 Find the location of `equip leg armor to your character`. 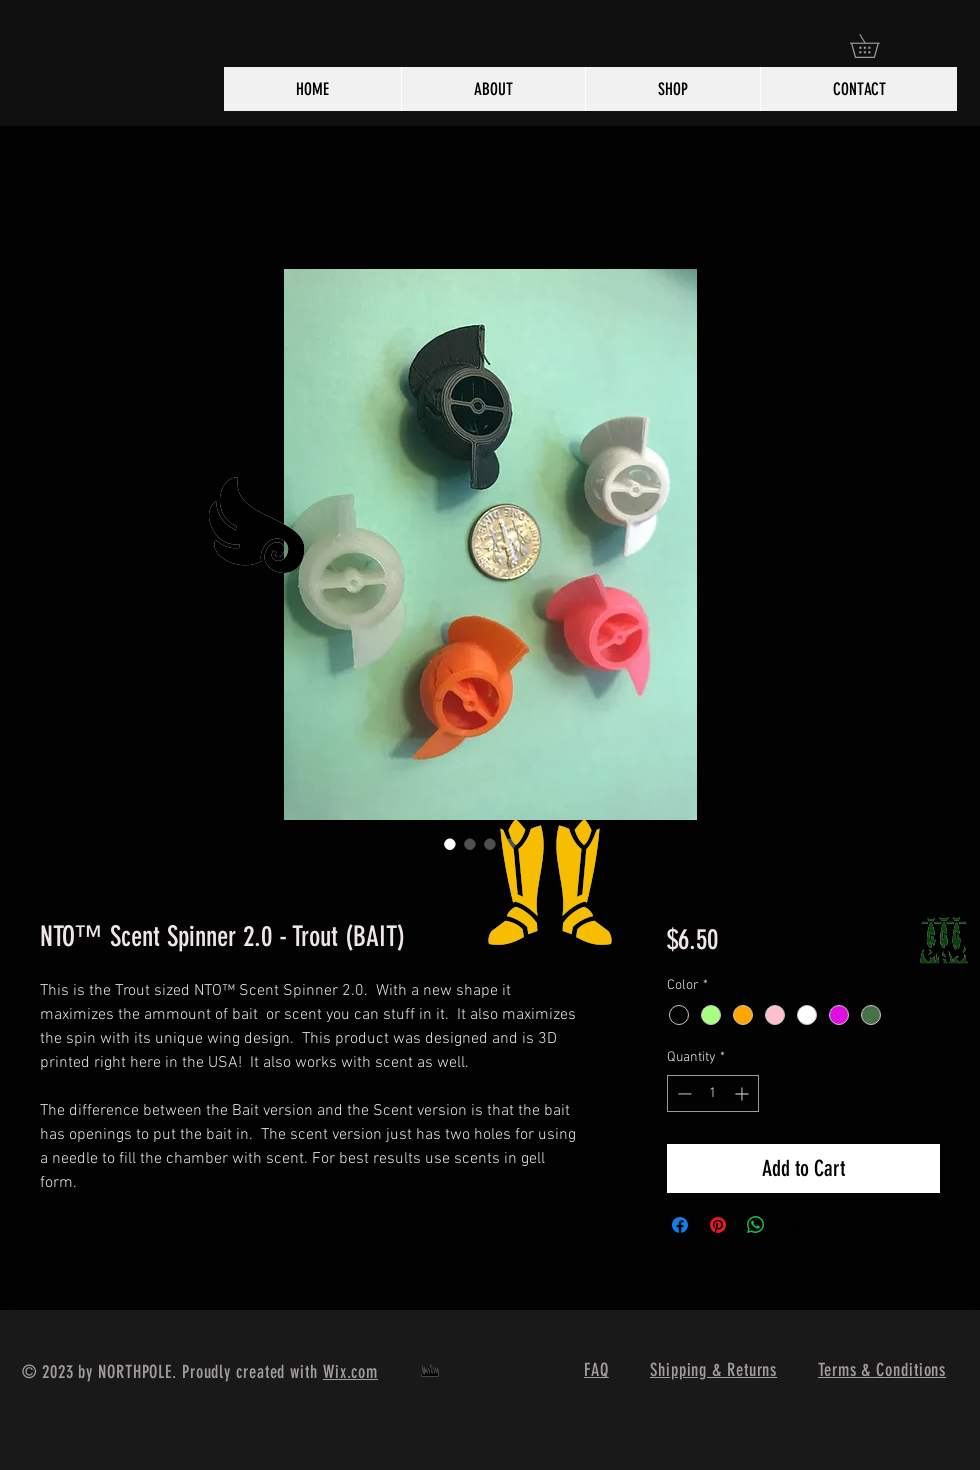

equip leg armor to your character is located at coordinates (550, 882).